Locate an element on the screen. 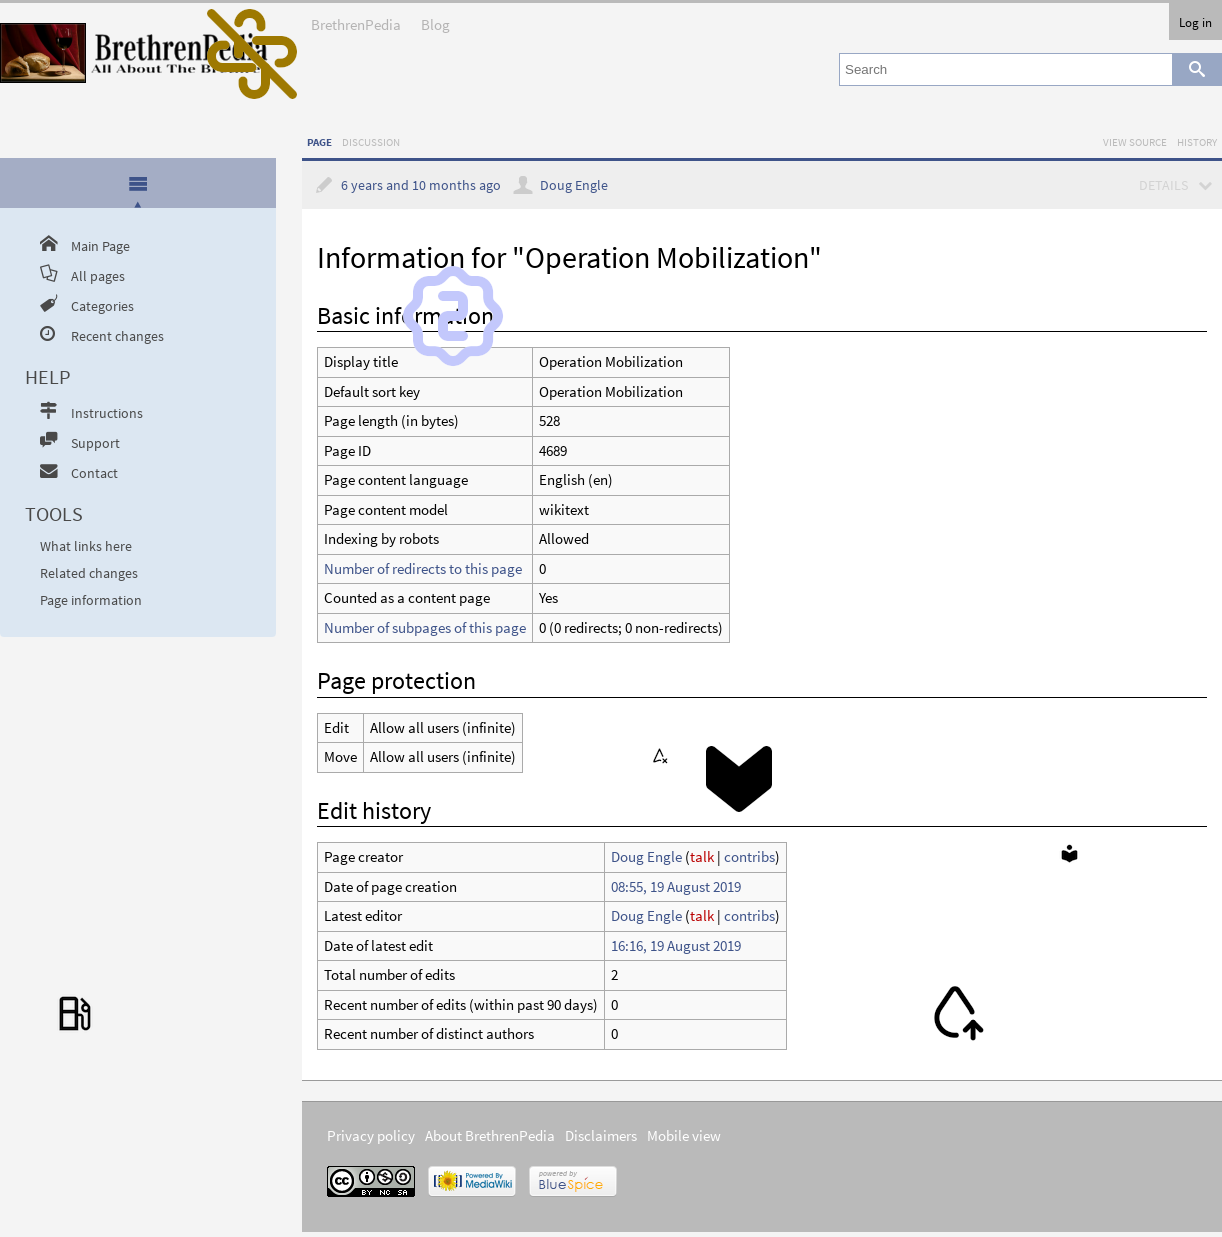  find nearby gas stations is located at coordinates (74, 1013).